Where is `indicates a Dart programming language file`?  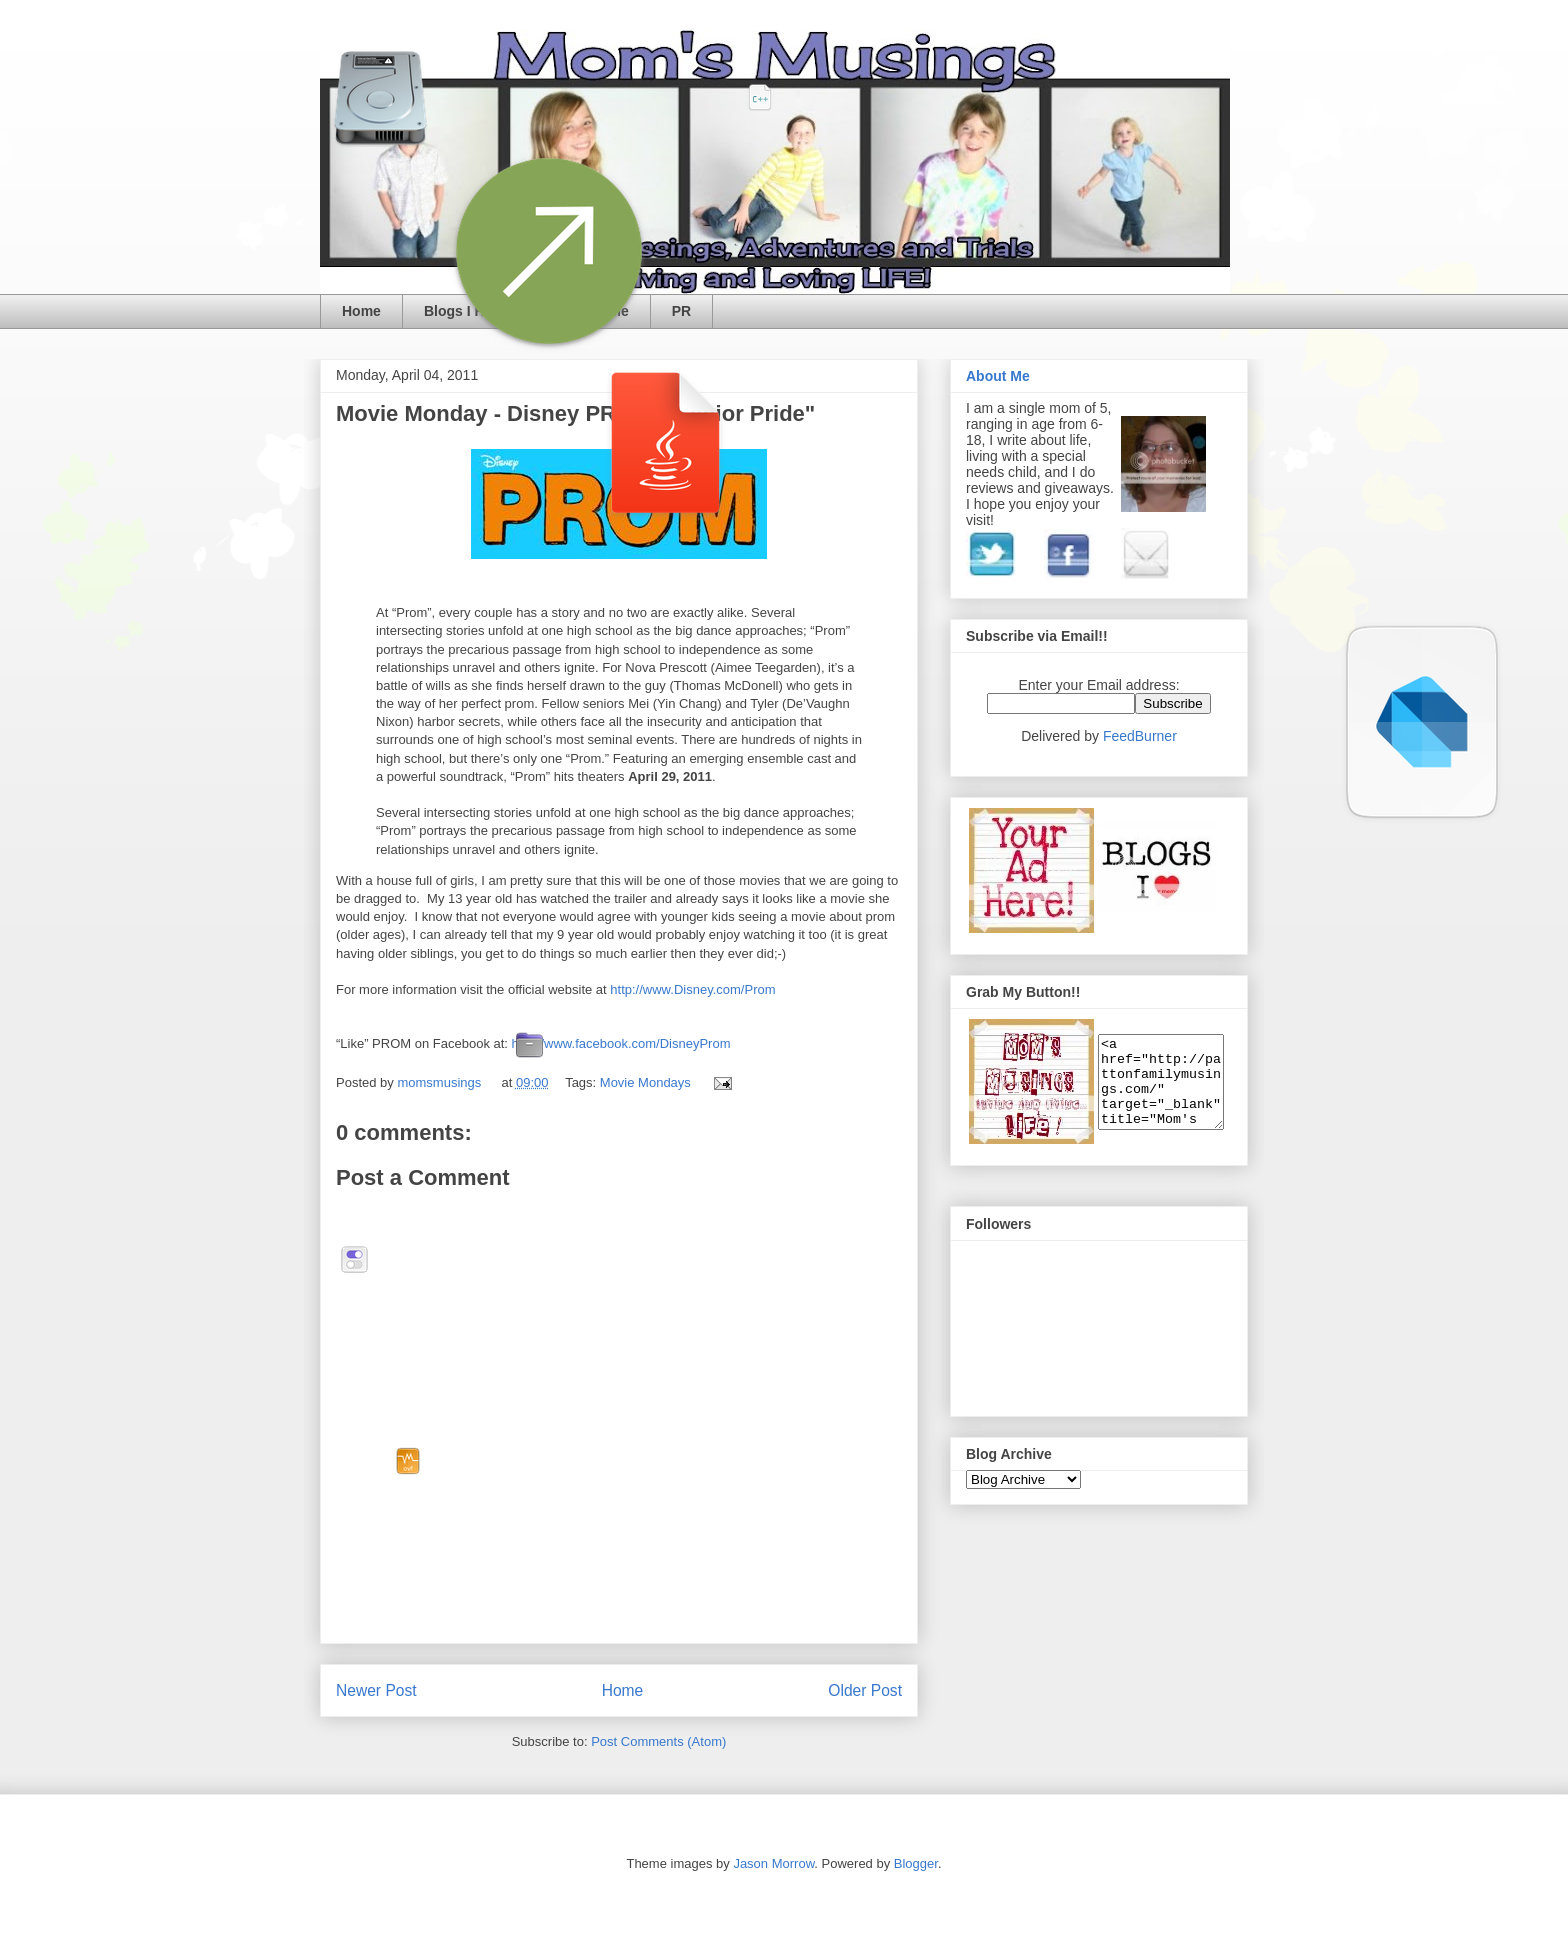 indicates a Dart programming language file is located at coordinates (1422, 722).